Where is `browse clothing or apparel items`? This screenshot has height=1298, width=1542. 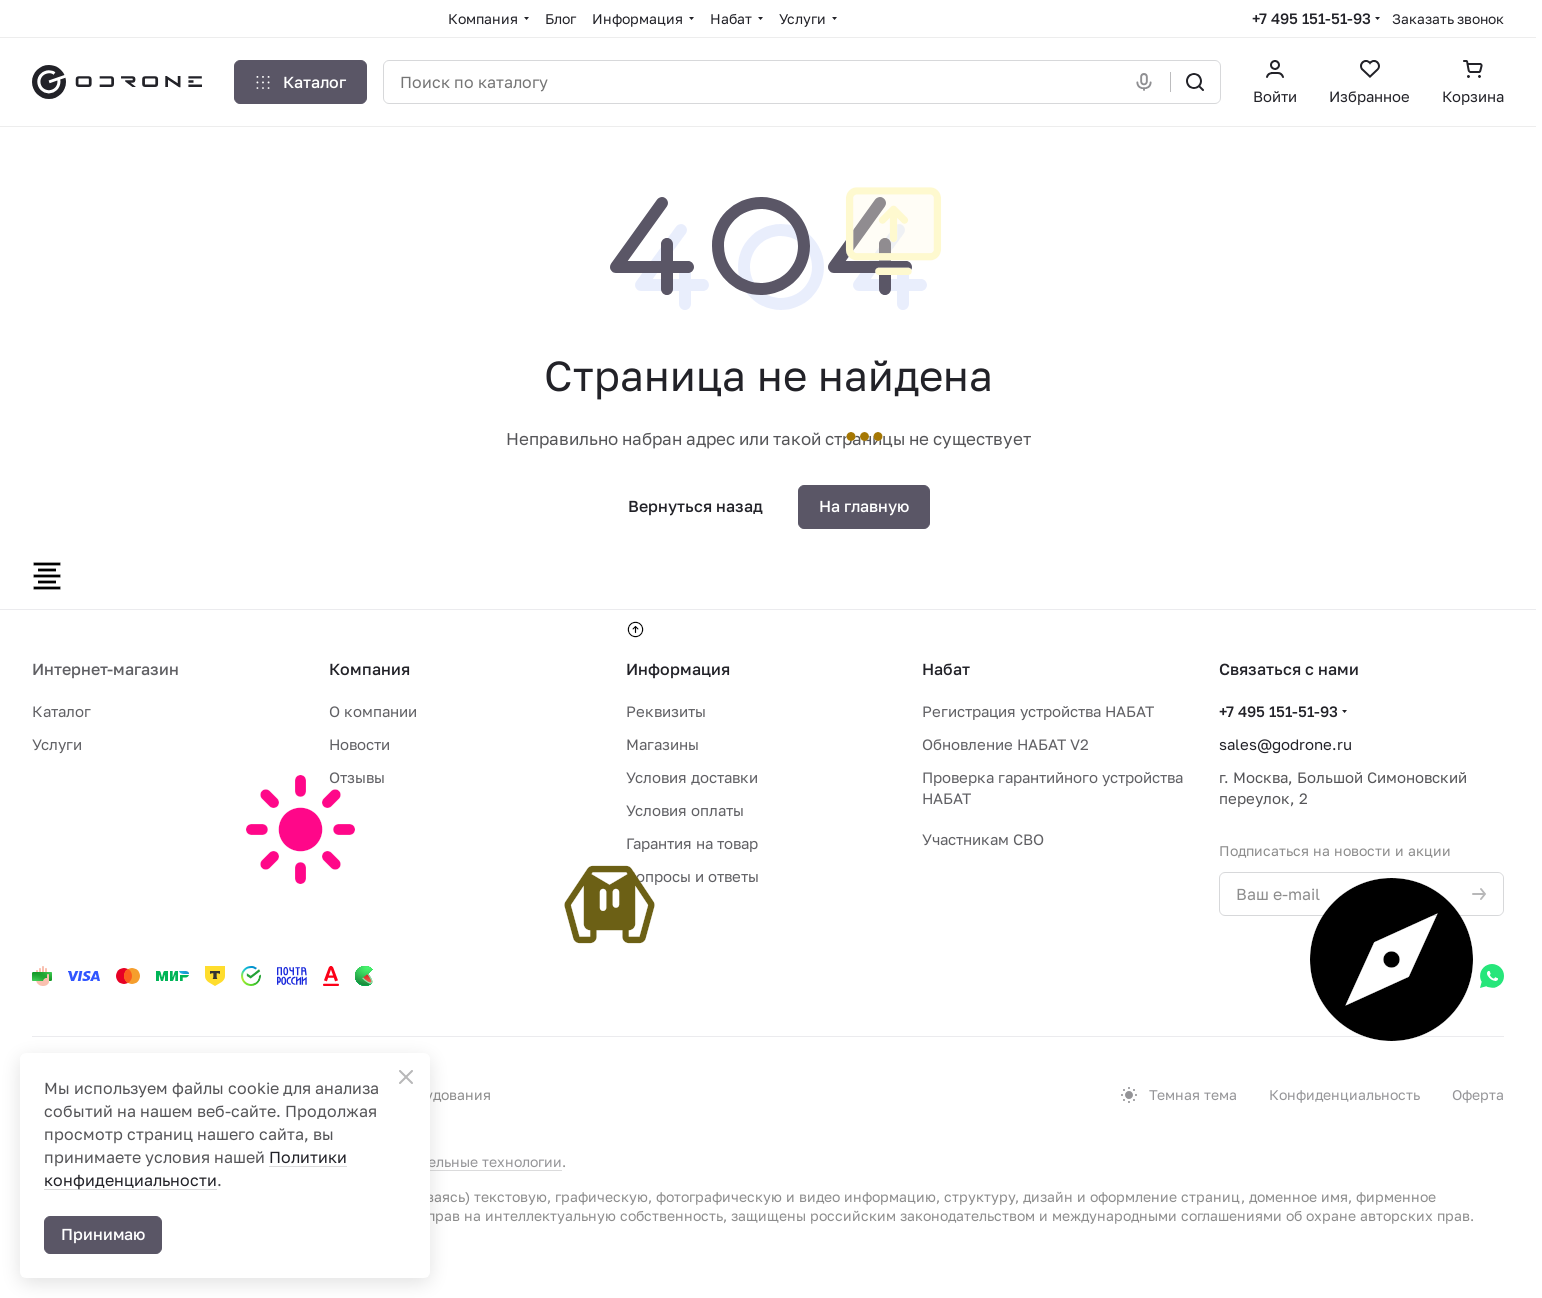
browse clothing or apparel items is located at coordinates (609, 904).